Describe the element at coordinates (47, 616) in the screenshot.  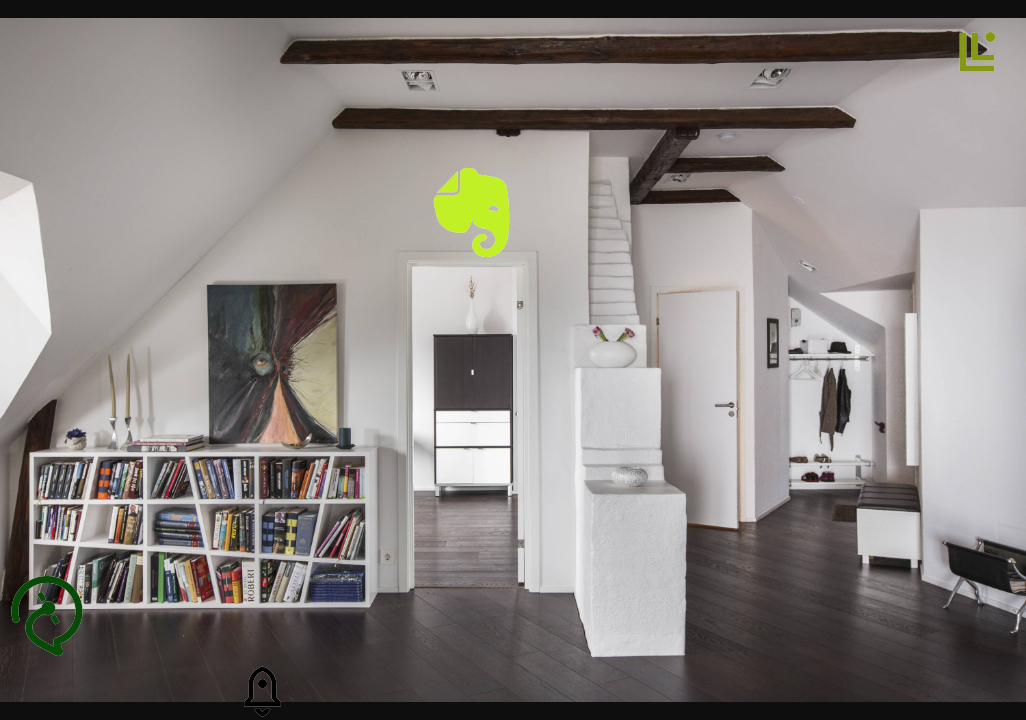
I see `open the Satellite app` at that location.